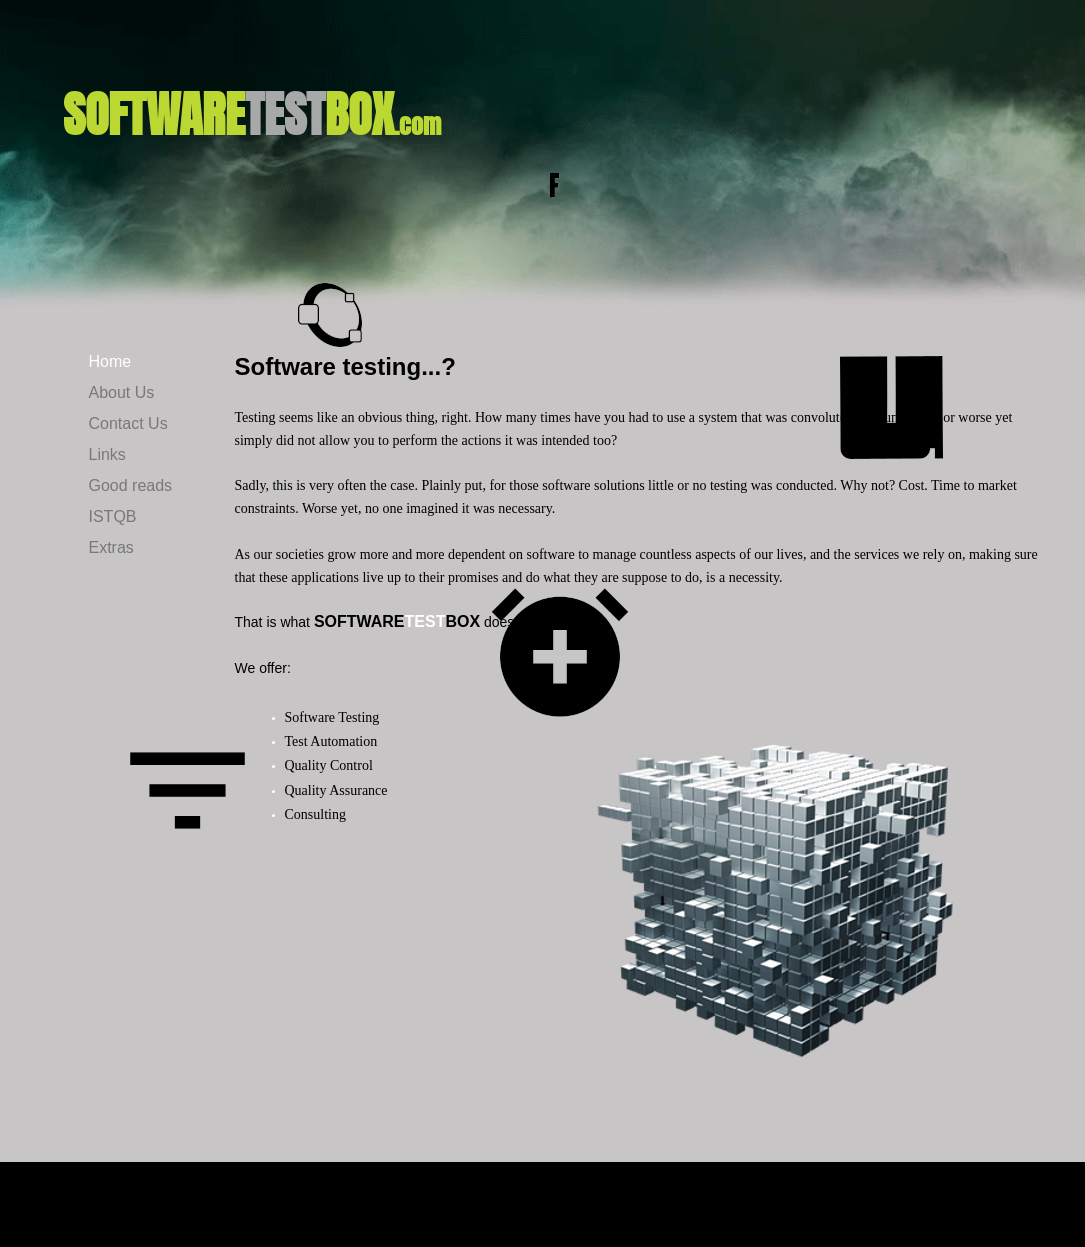 This screenshot has width=1085, height=1247. Describe the element at coordinates (891, 407) in the screenshot. I see `uv python package manager logo` at that location.